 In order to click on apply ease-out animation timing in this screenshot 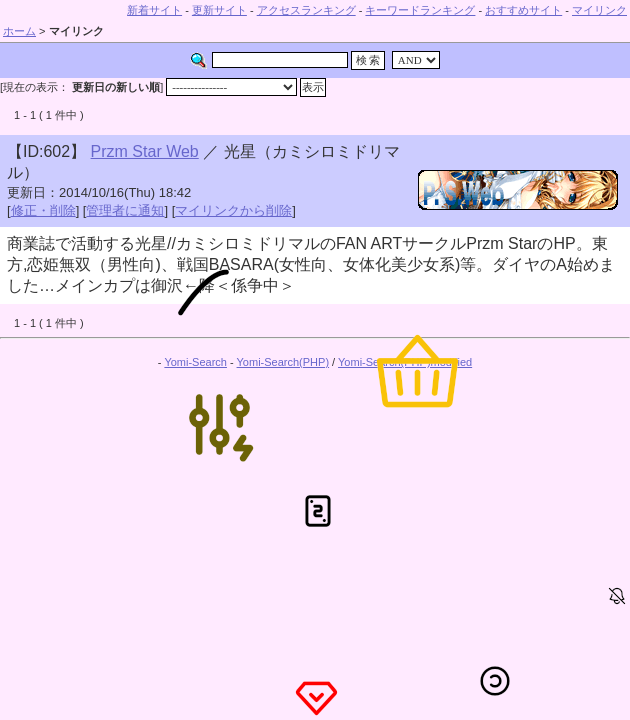, I will do `click(203, 292)`.